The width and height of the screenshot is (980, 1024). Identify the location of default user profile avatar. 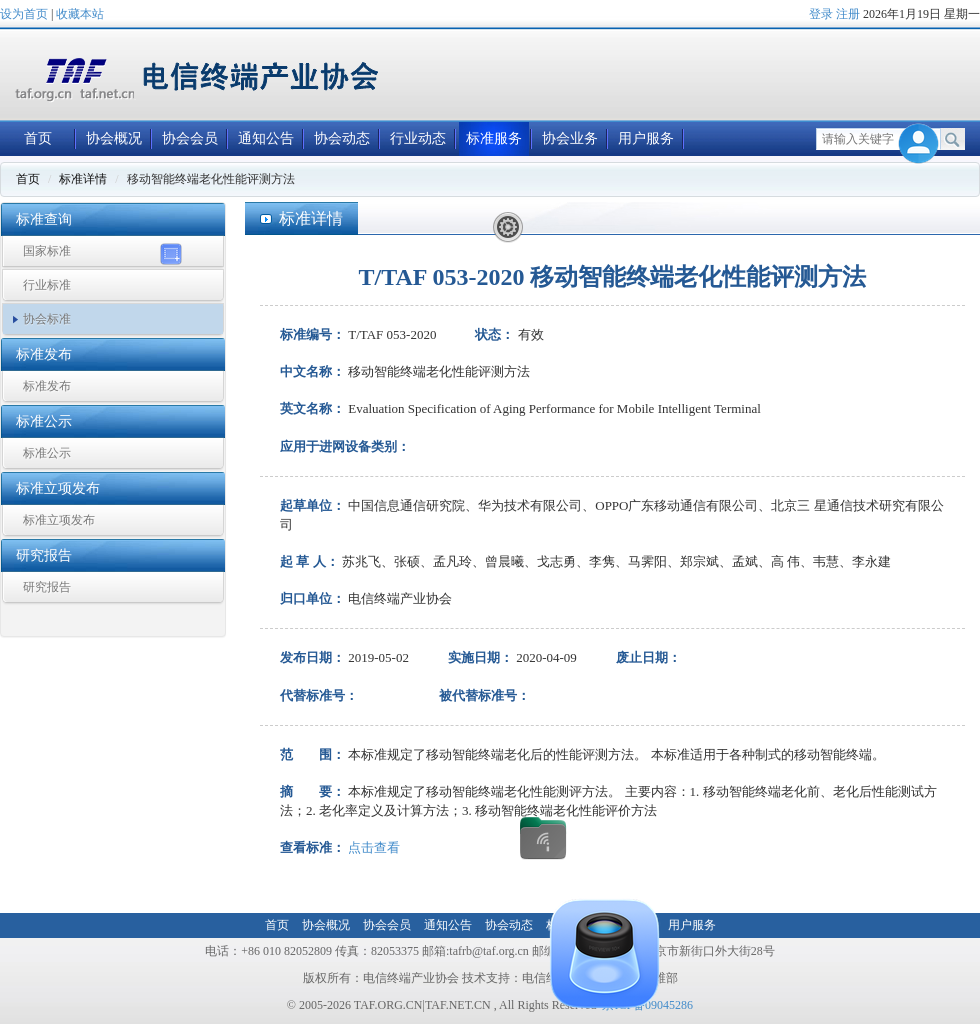
(918, 143).